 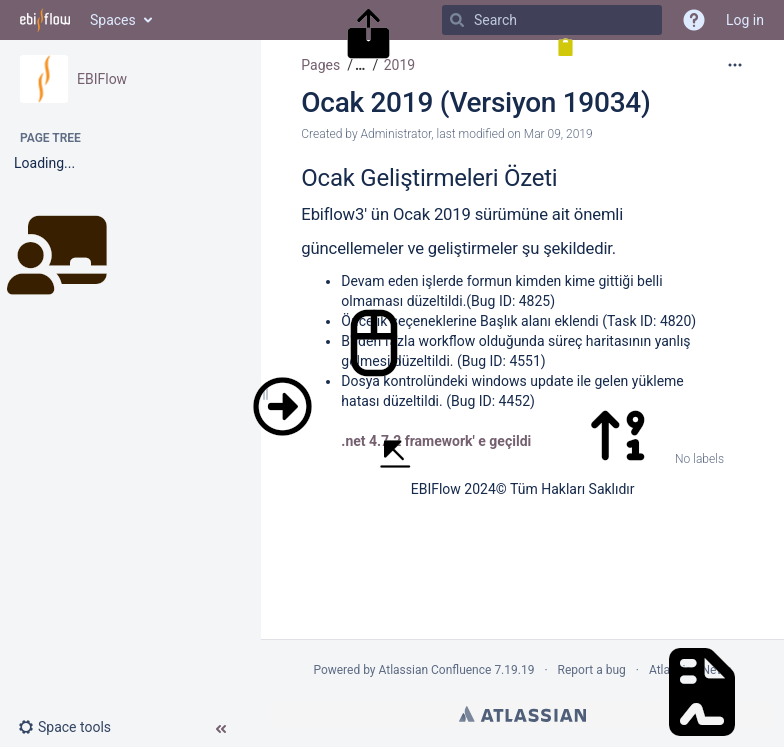 What do you see at coordinates (59, 252) in the screenshot?
I see `access teaching or presentation tools` at bounding box center [59, 252].